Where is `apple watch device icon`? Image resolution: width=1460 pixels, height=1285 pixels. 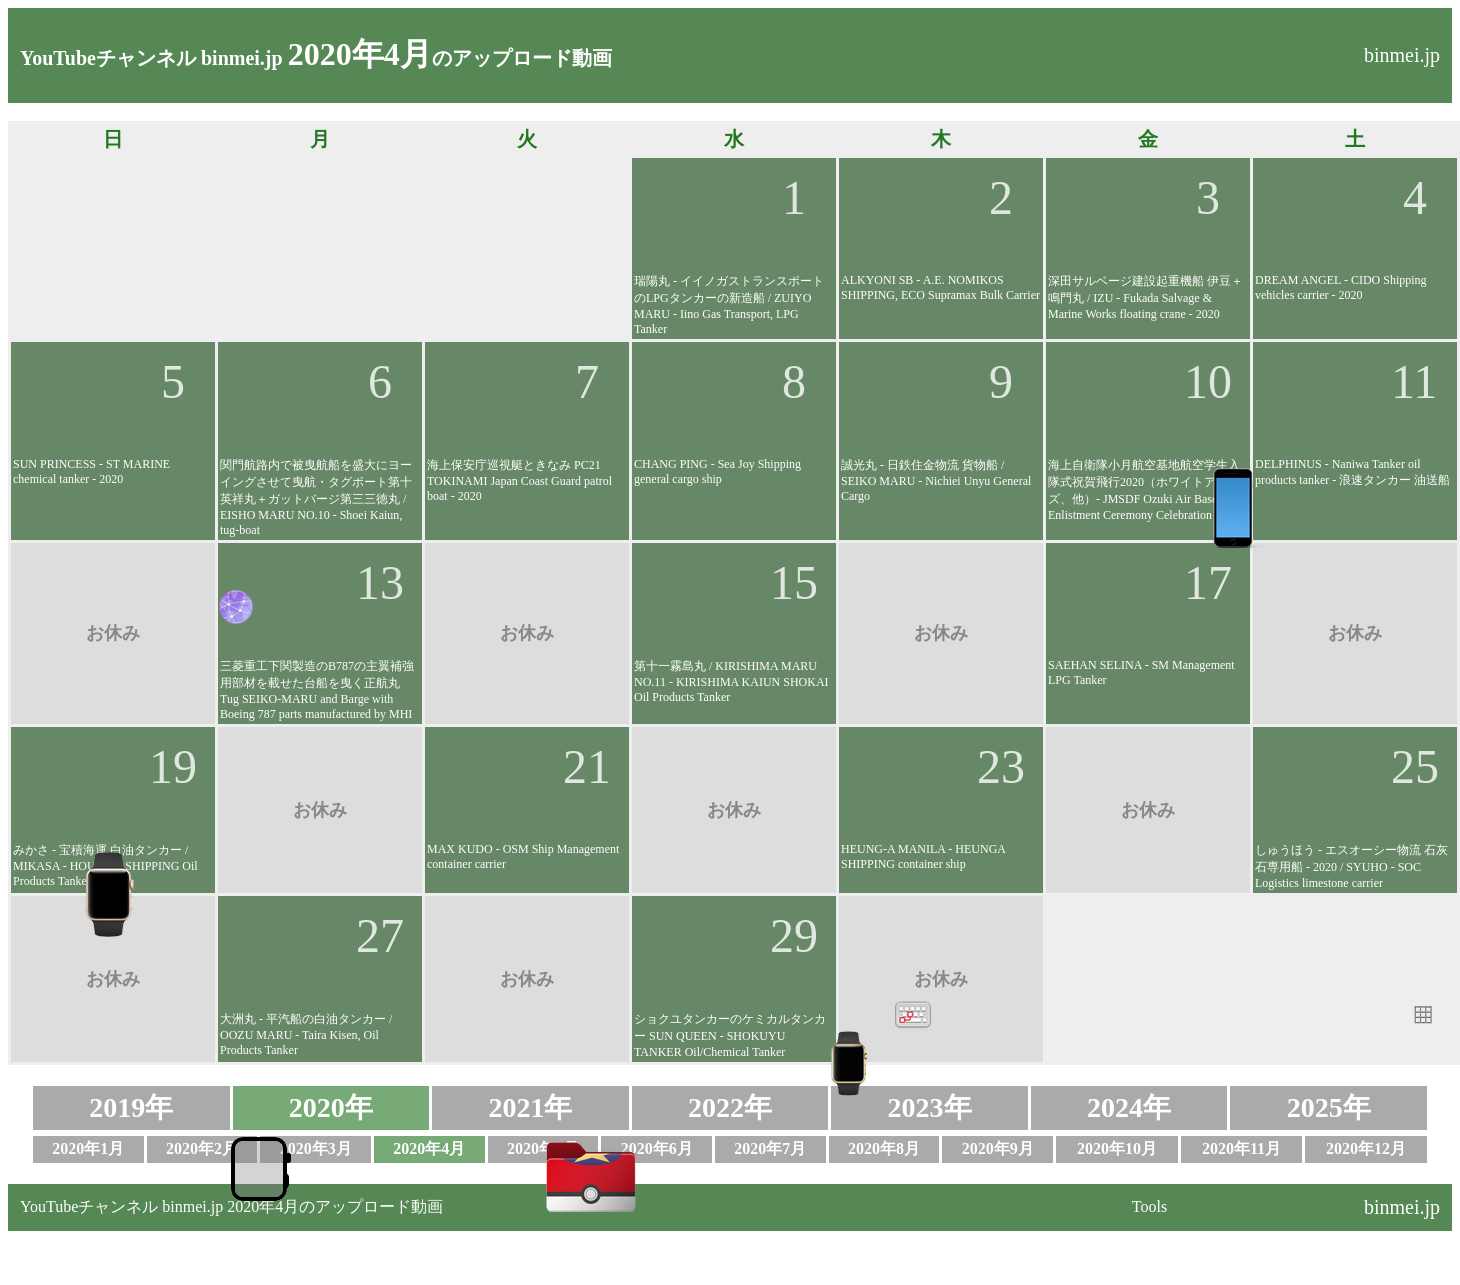 apple watch device icon is located at coordinates (848, 1063).